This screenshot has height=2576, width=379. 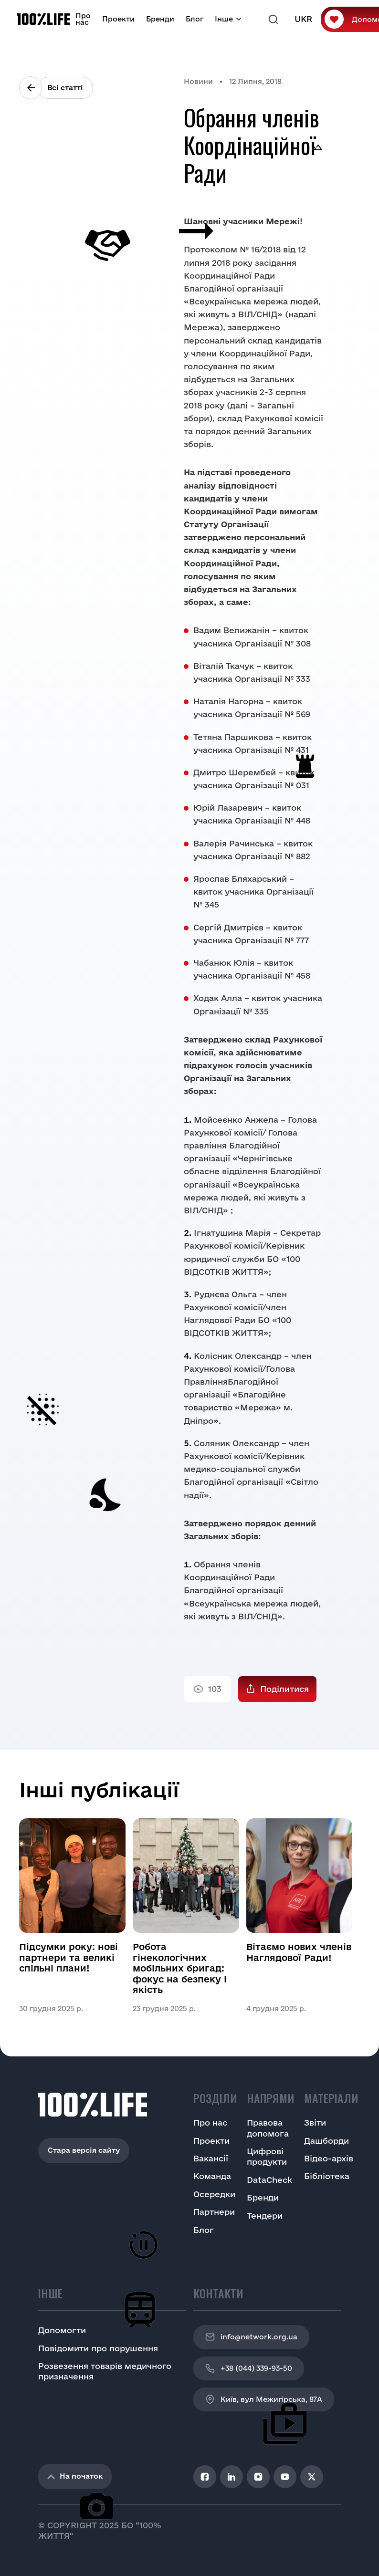 What do you see at coordinates (107, 244) in the screenshot?
I see `indicates a partnership or collaboration` at bounding box center [107, 244].